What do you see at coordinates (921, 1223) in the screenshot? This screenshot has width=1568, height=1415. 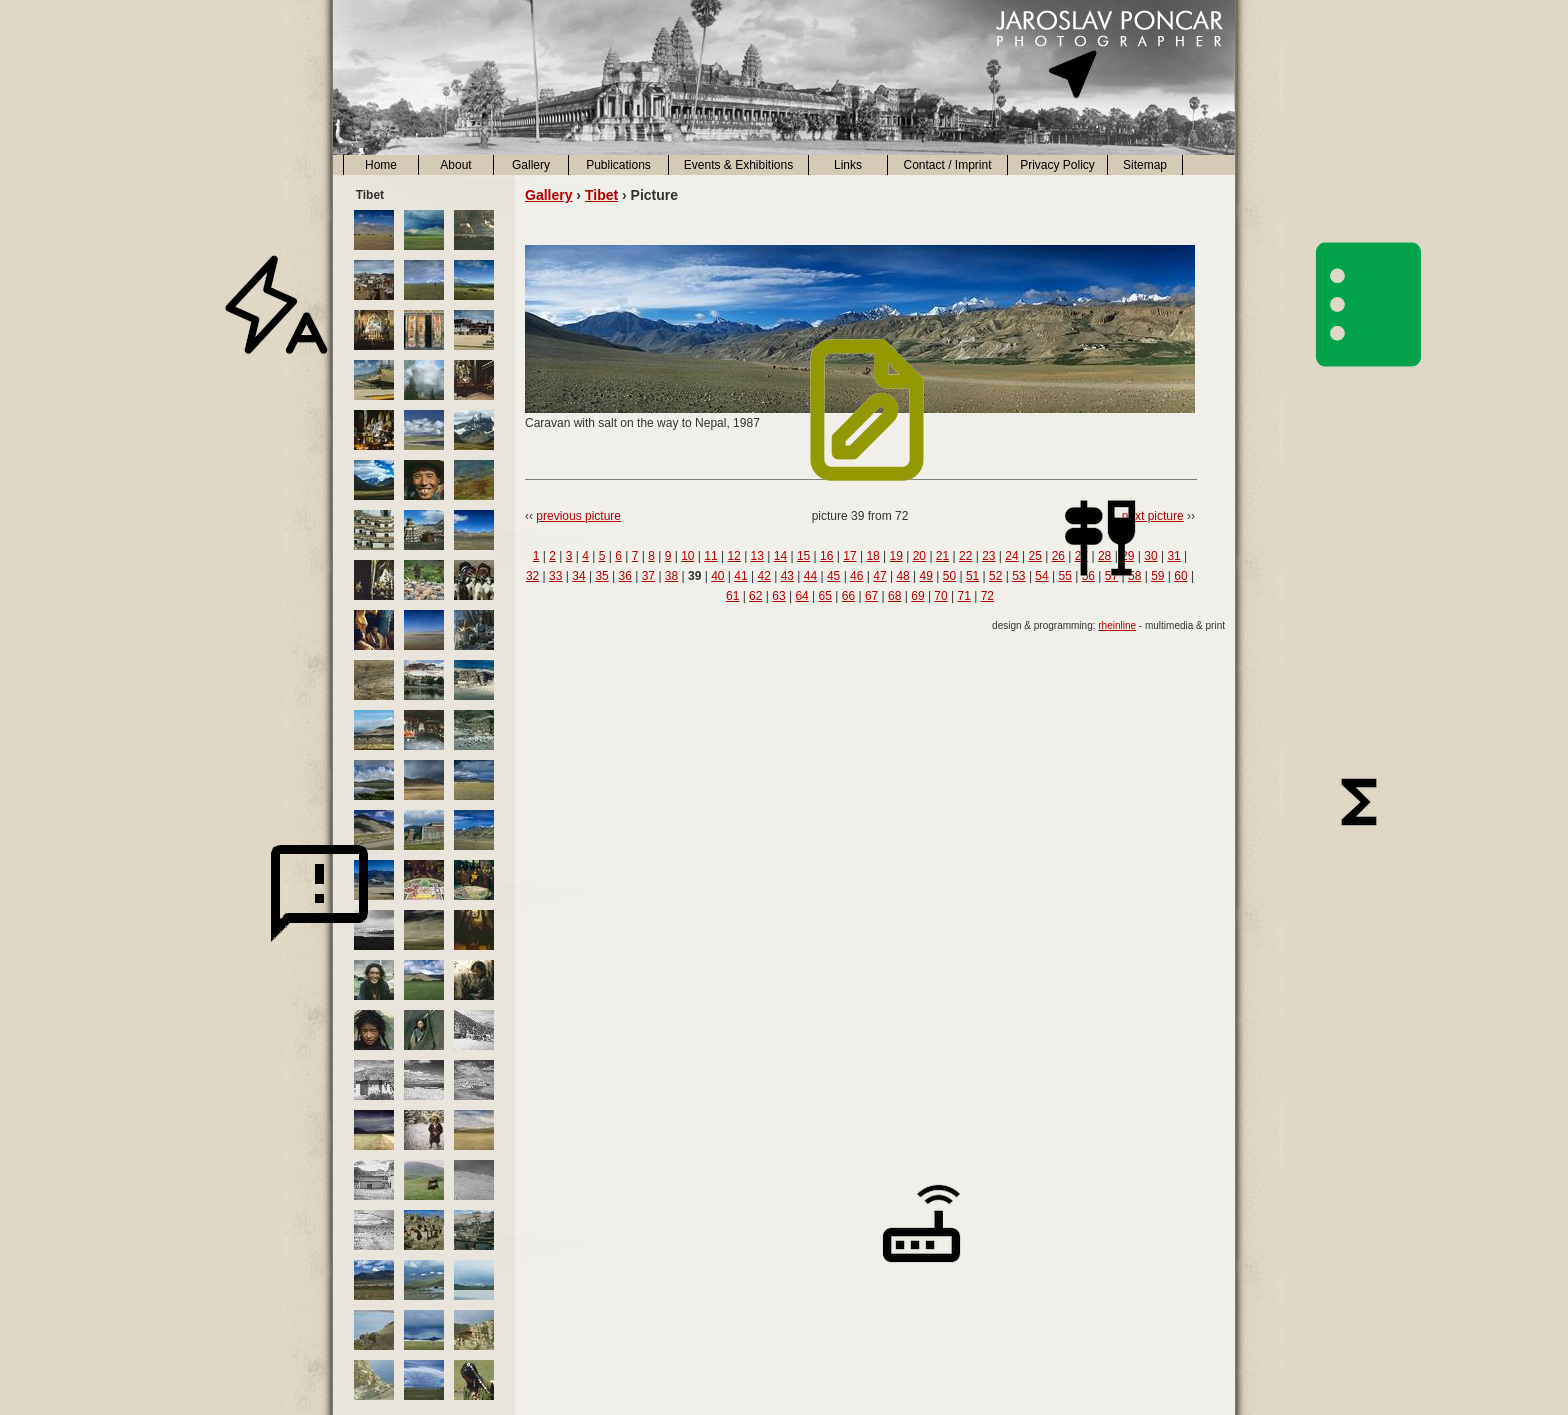 I see `access router or network settings` at bounding box center [921, 1223].